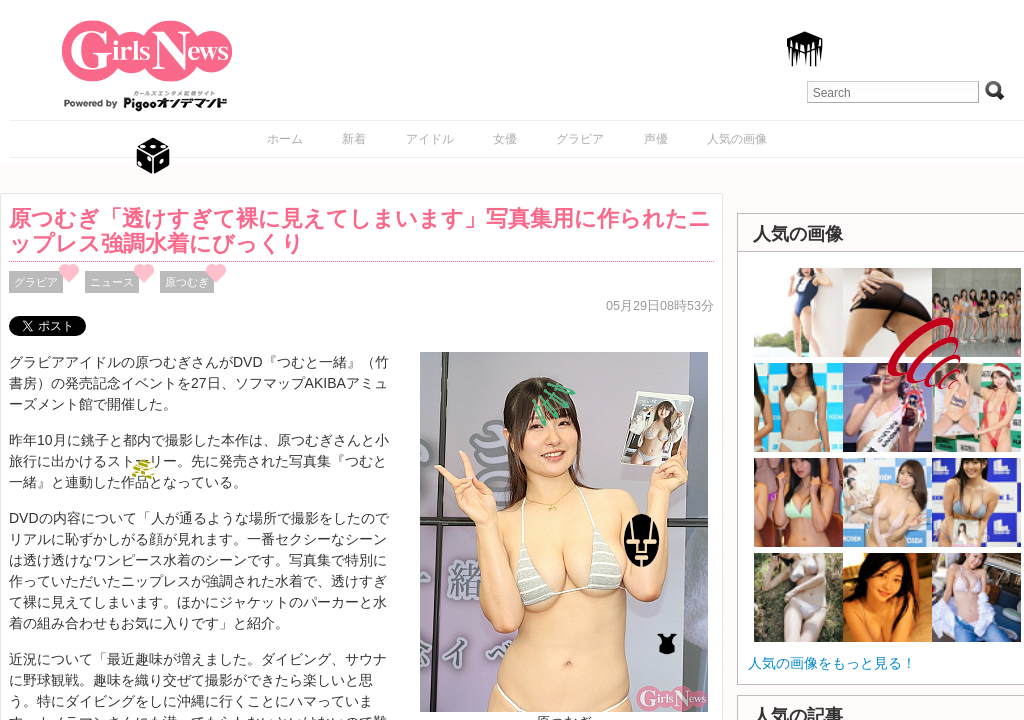 The height and width of the screenshot is (720, 1024). Describe the element at coordinates (667, 644) in the screenshot. I see `equip body armor or protective vest` at that location.